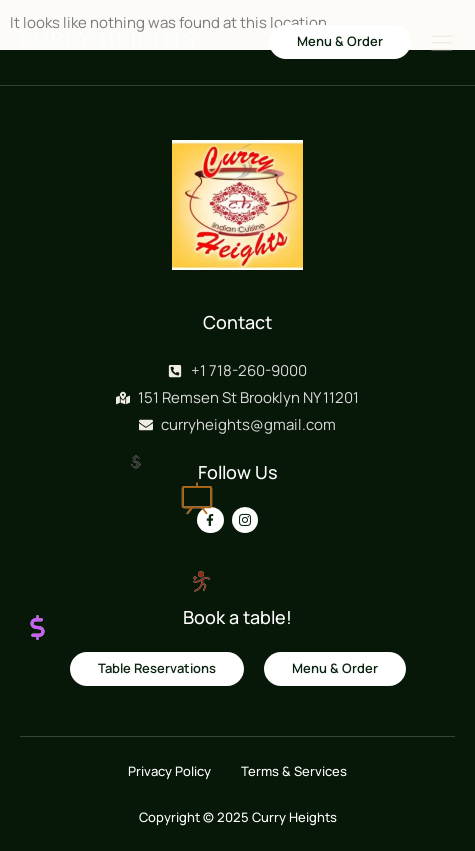 The image size is (475, 851). What do you see at coordinates (197, 499) in the screenshot?
I see `start or view a presentation` at bounding box center [197, 499].